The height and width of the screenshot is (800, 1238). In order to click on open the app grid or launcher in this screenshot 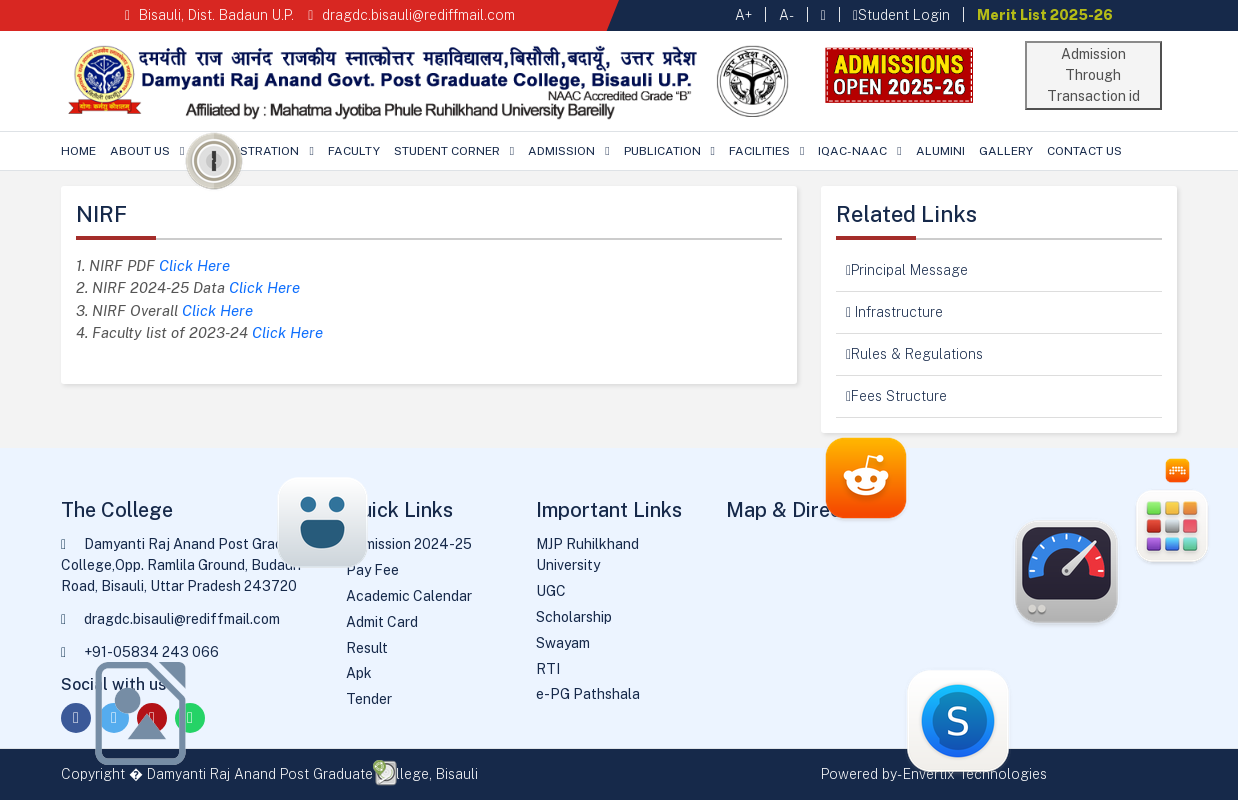, I will do `click(1172, 526)`.